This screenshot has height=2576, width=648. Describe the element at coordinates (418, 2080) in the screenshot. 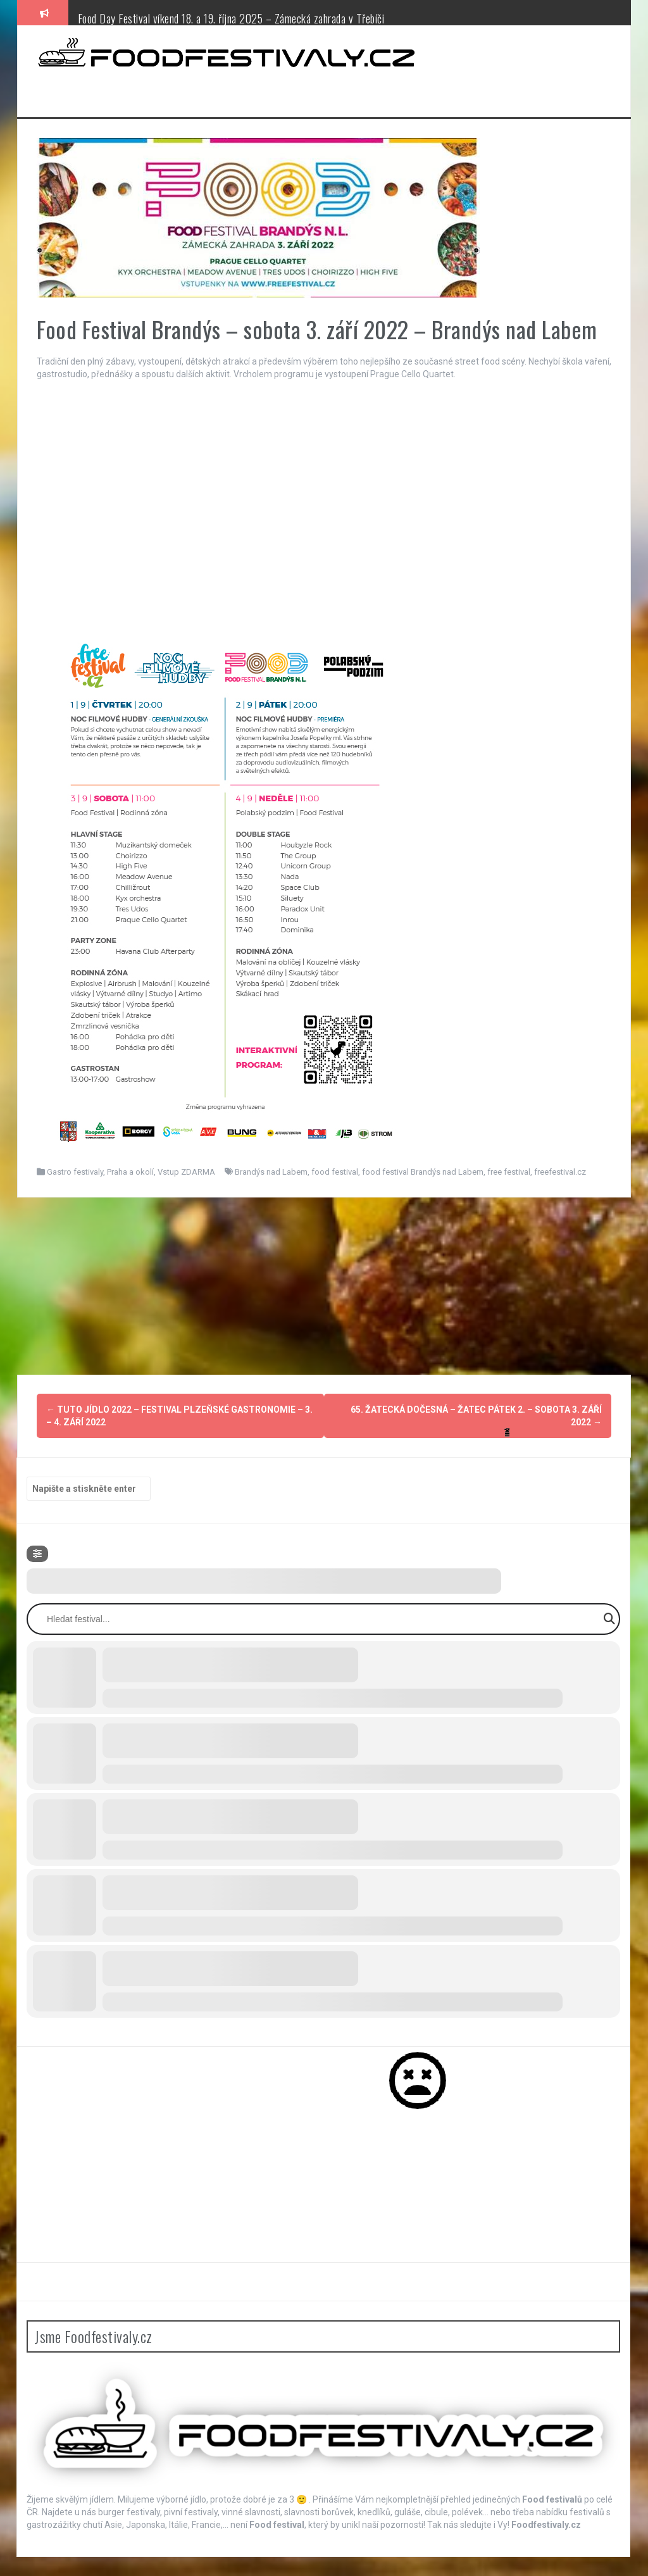

I see `rate experience as very dissatisfied` at that location.